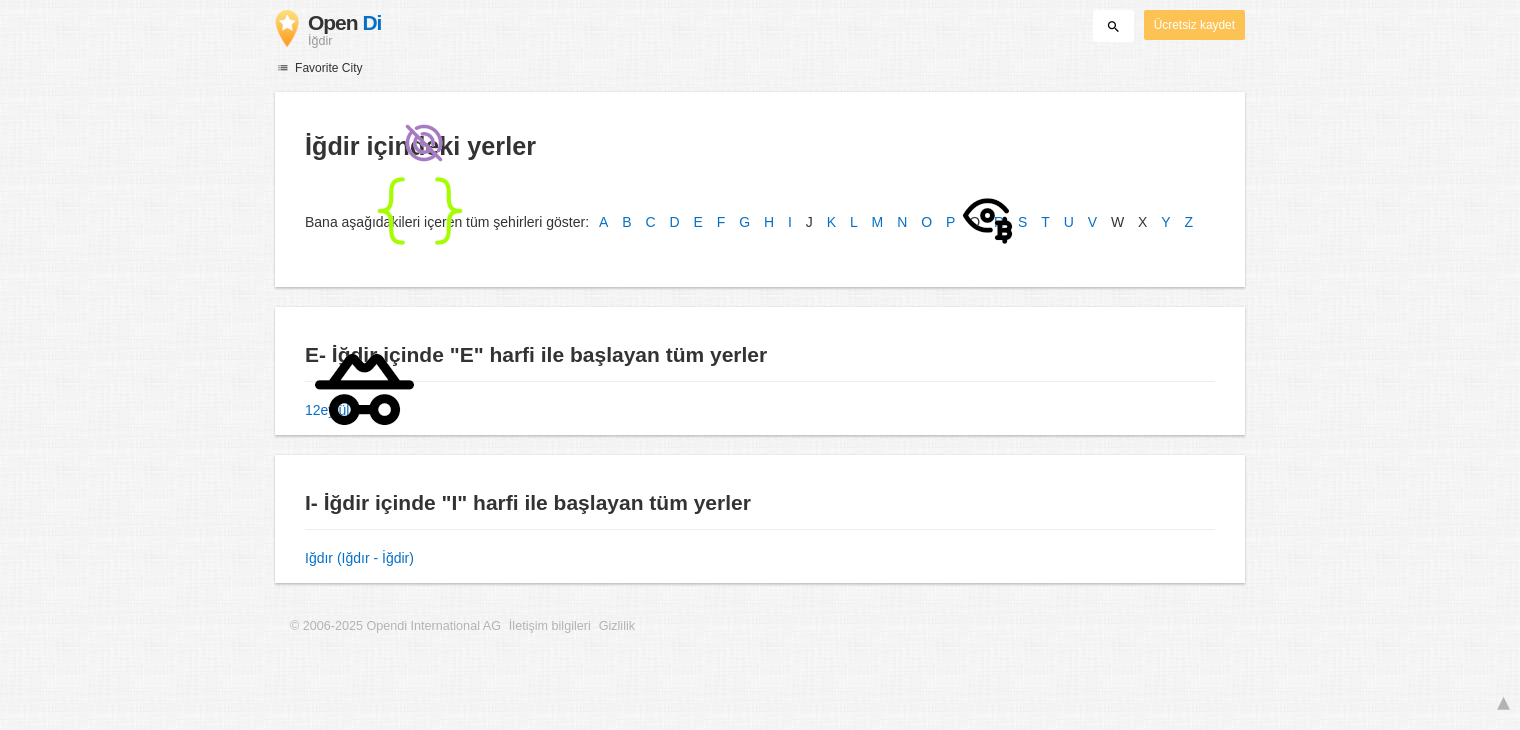  Describe the element at coordinates (420, 211) in the screenshot. I see `view or edit code` at that location.